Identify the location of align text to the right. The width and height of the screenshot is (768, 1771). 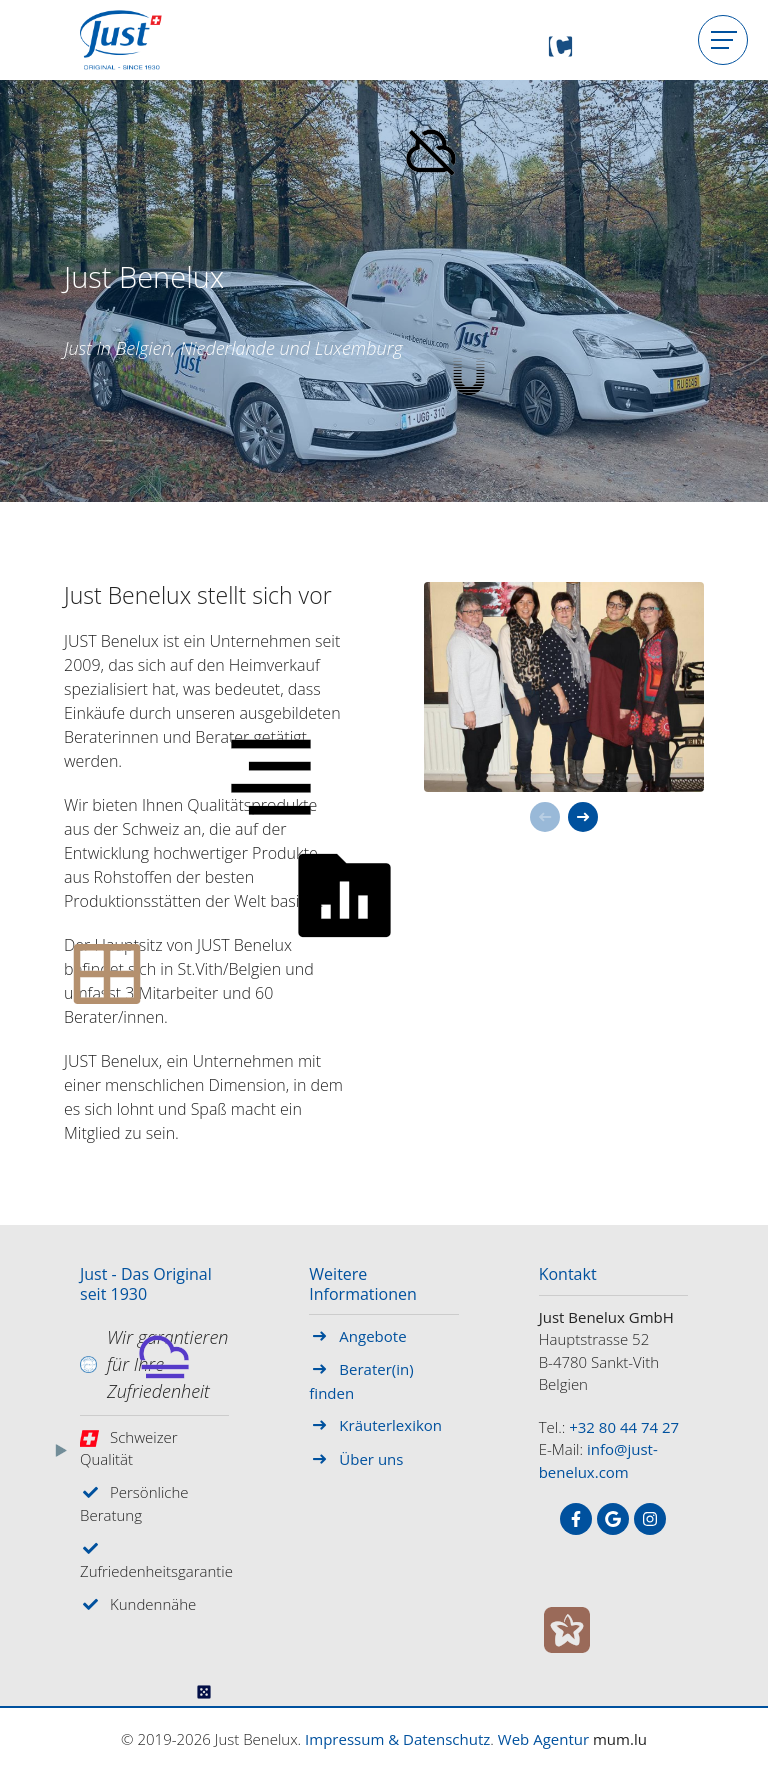
(271, 775).